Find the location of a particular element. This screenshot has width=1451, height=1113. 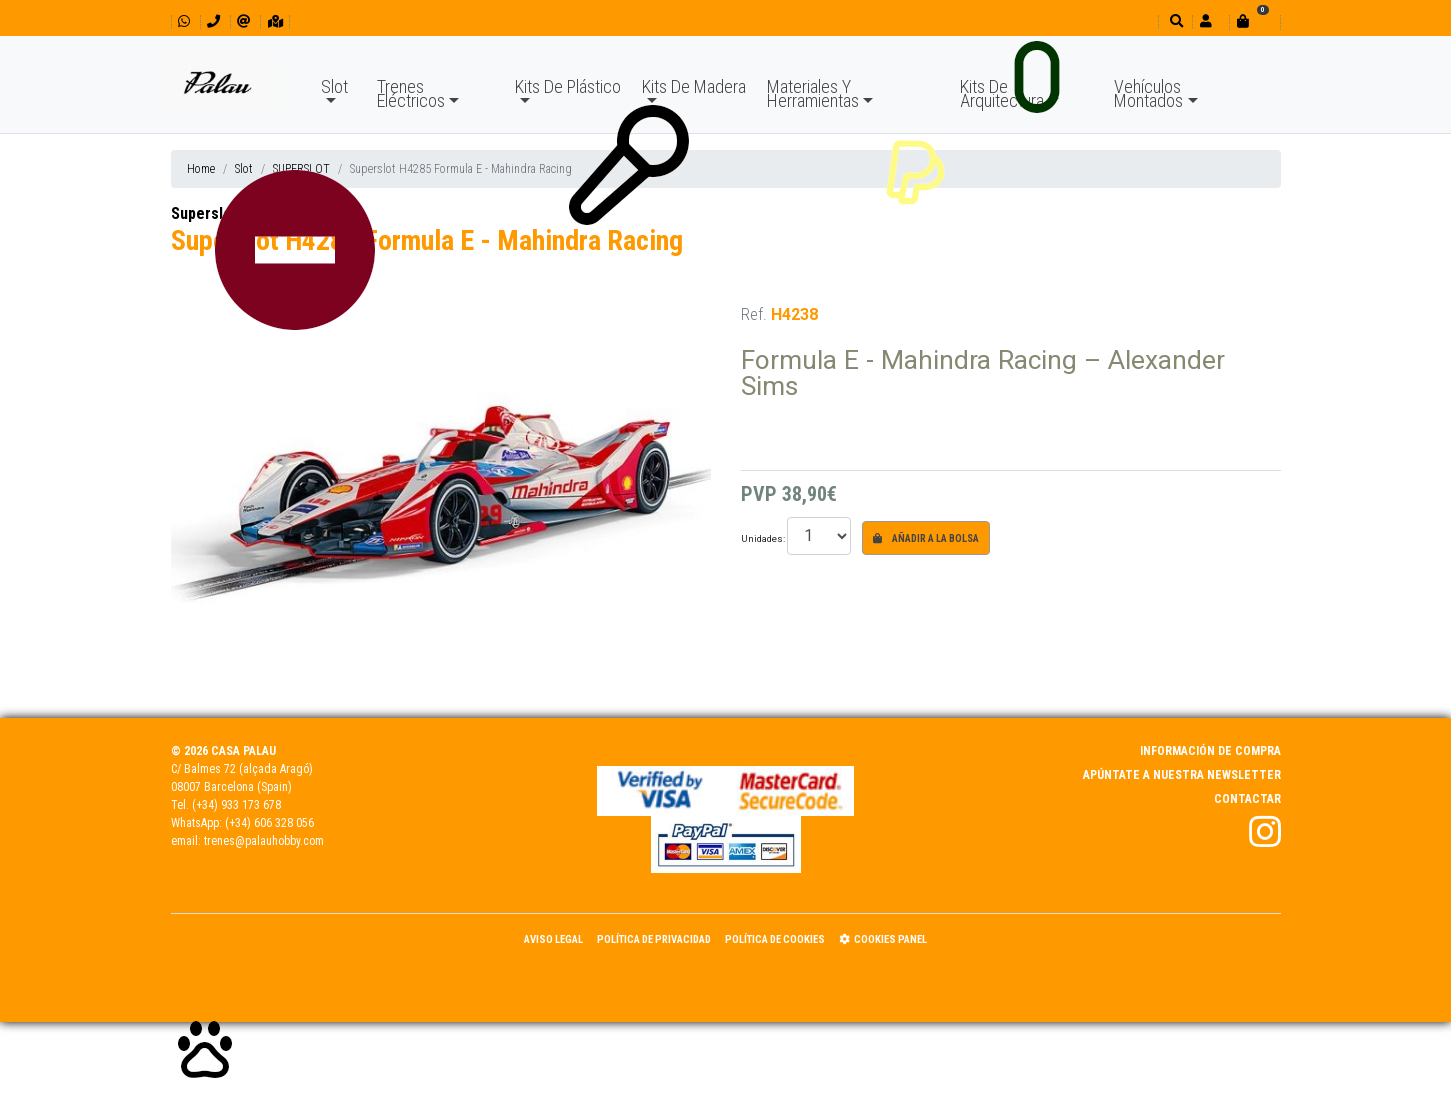

access denied or blocked action is located at coordinates (295, 250).